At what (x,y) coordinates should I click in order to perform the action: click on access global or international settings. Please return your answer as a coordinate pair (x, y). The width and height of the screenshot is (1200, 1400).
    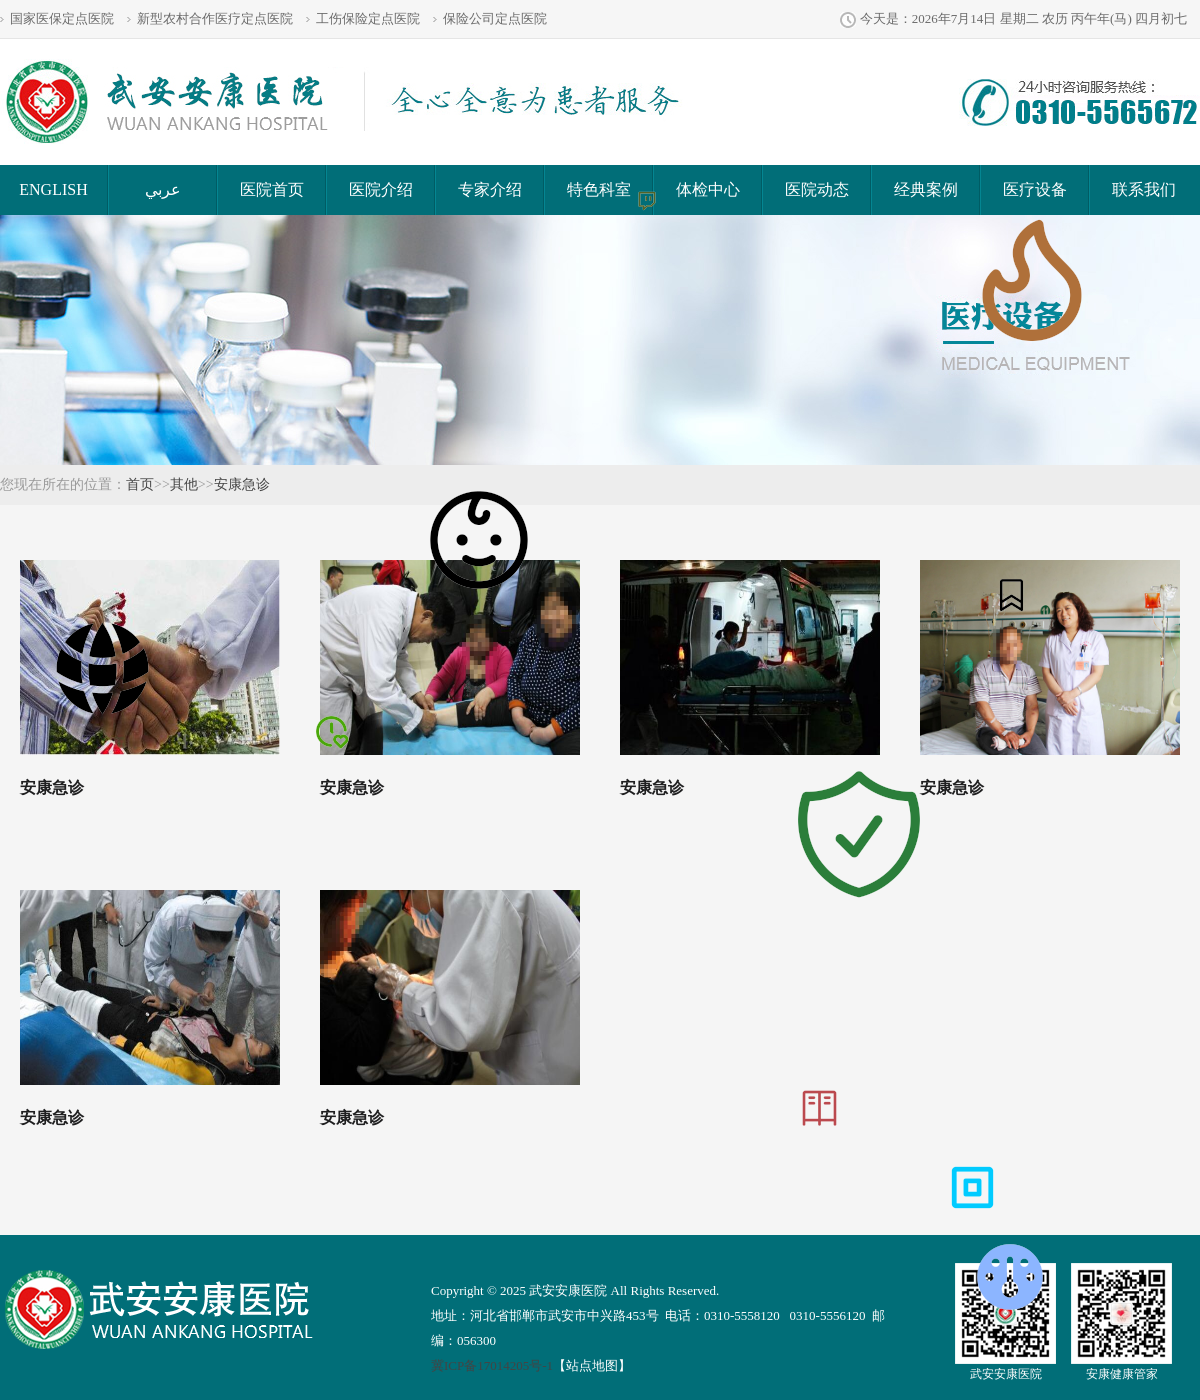
    Looking at the image, I should click on (102, 668).